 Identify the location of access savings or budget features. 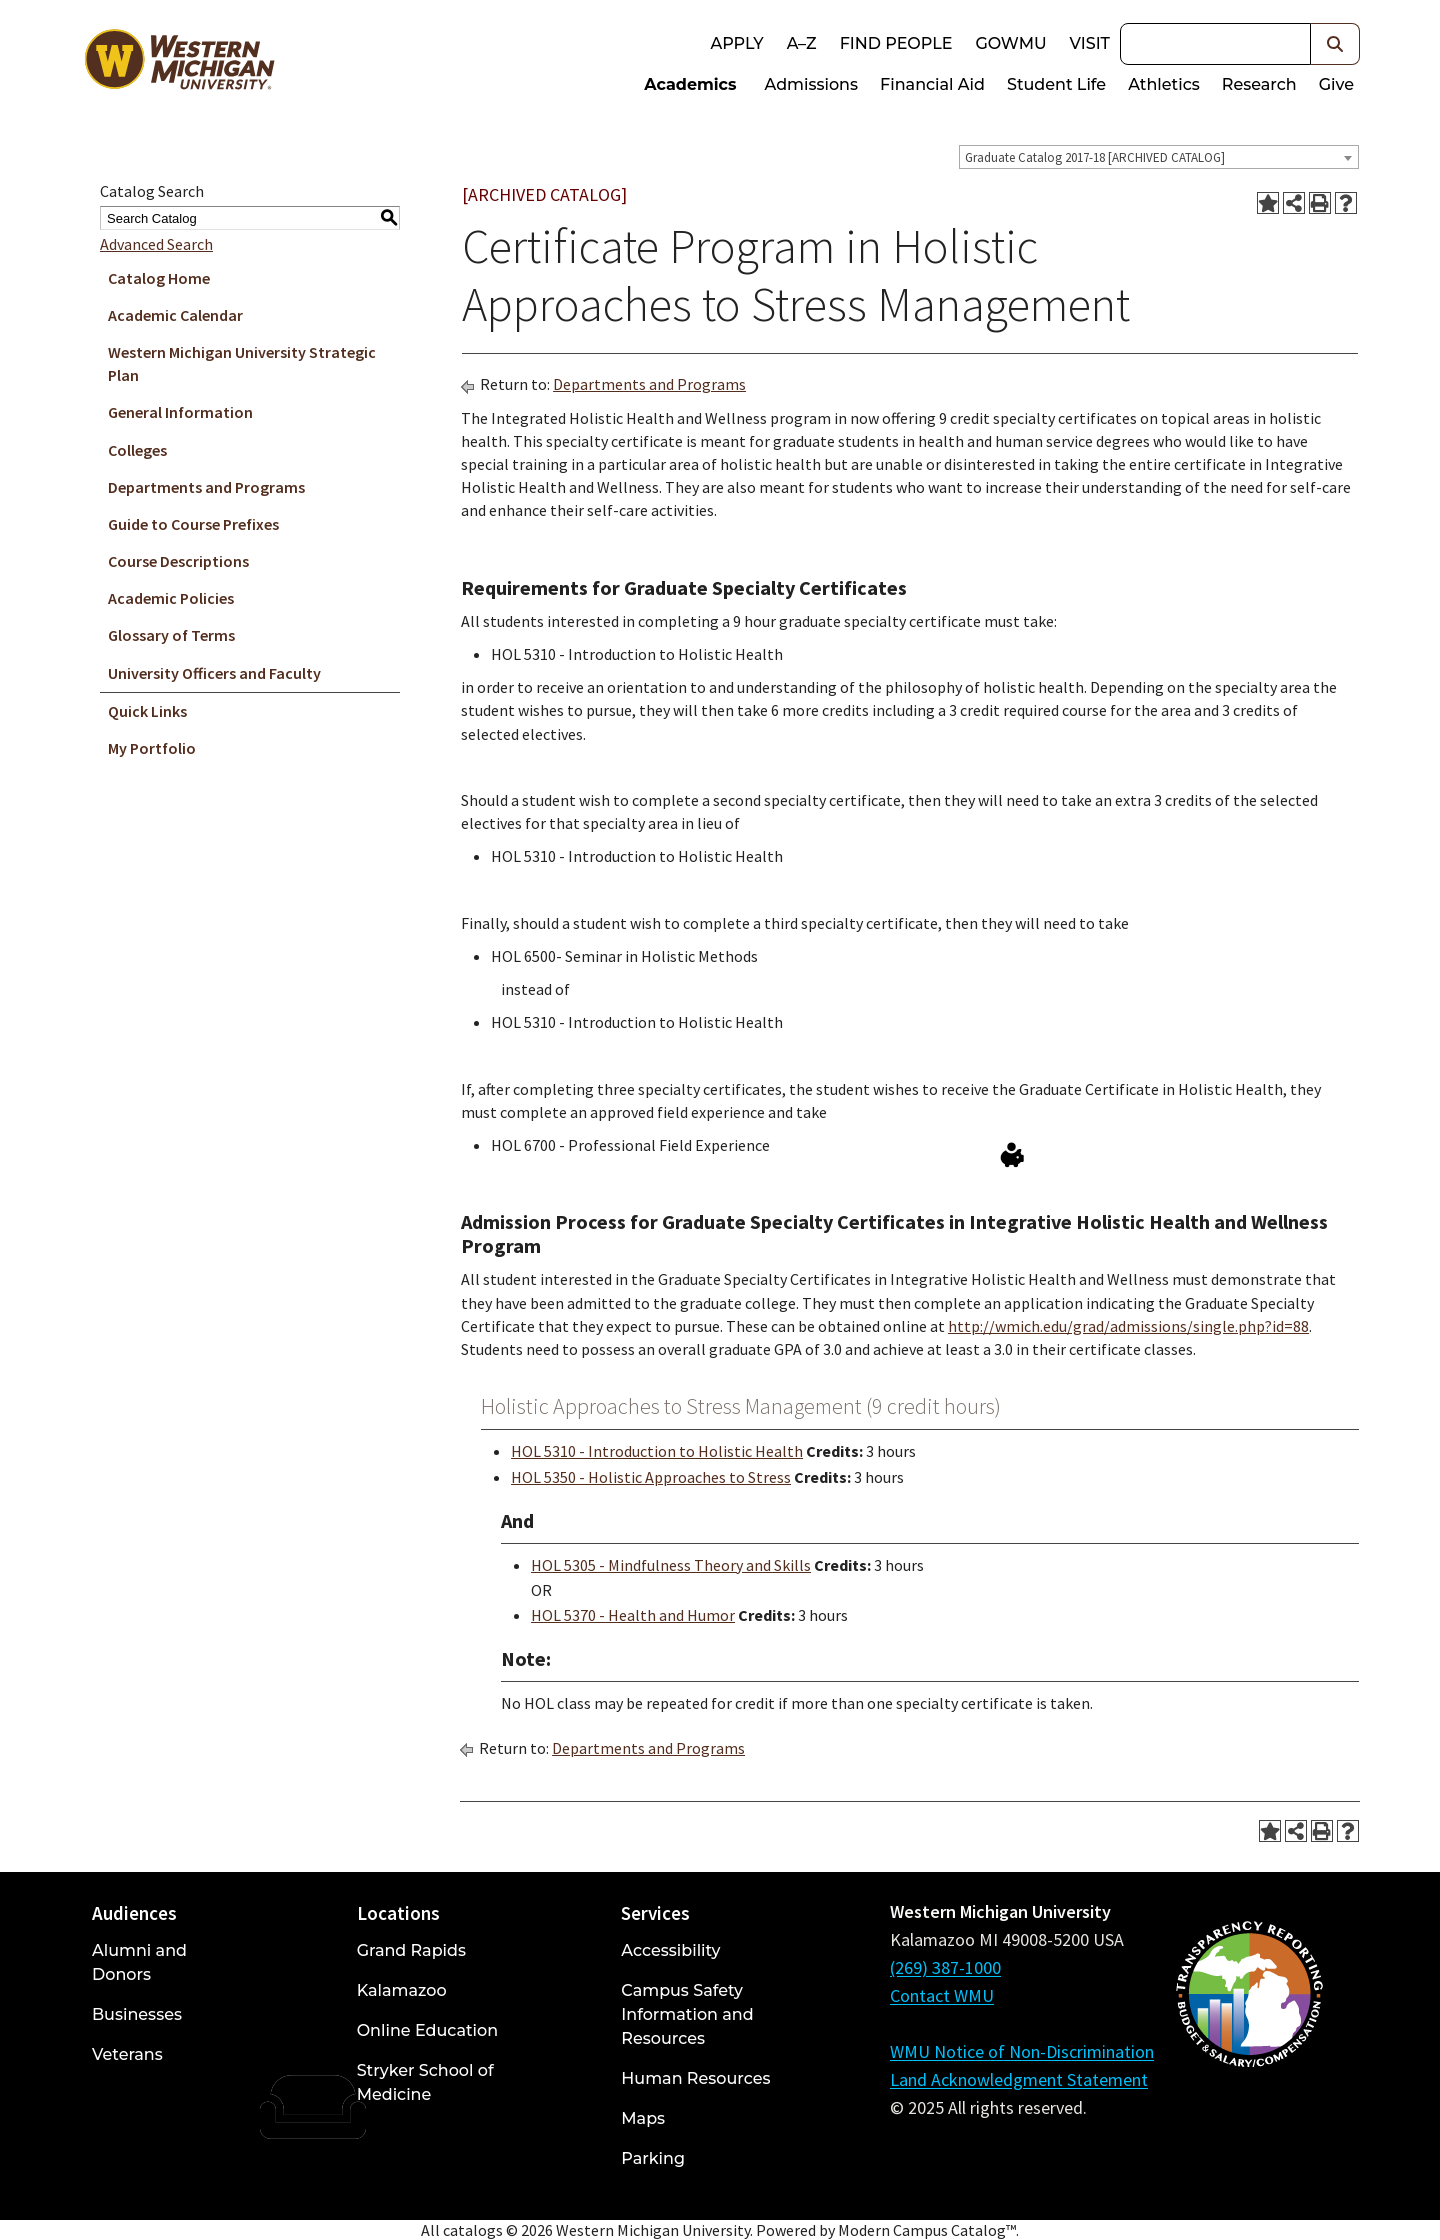
(1011, 1155).